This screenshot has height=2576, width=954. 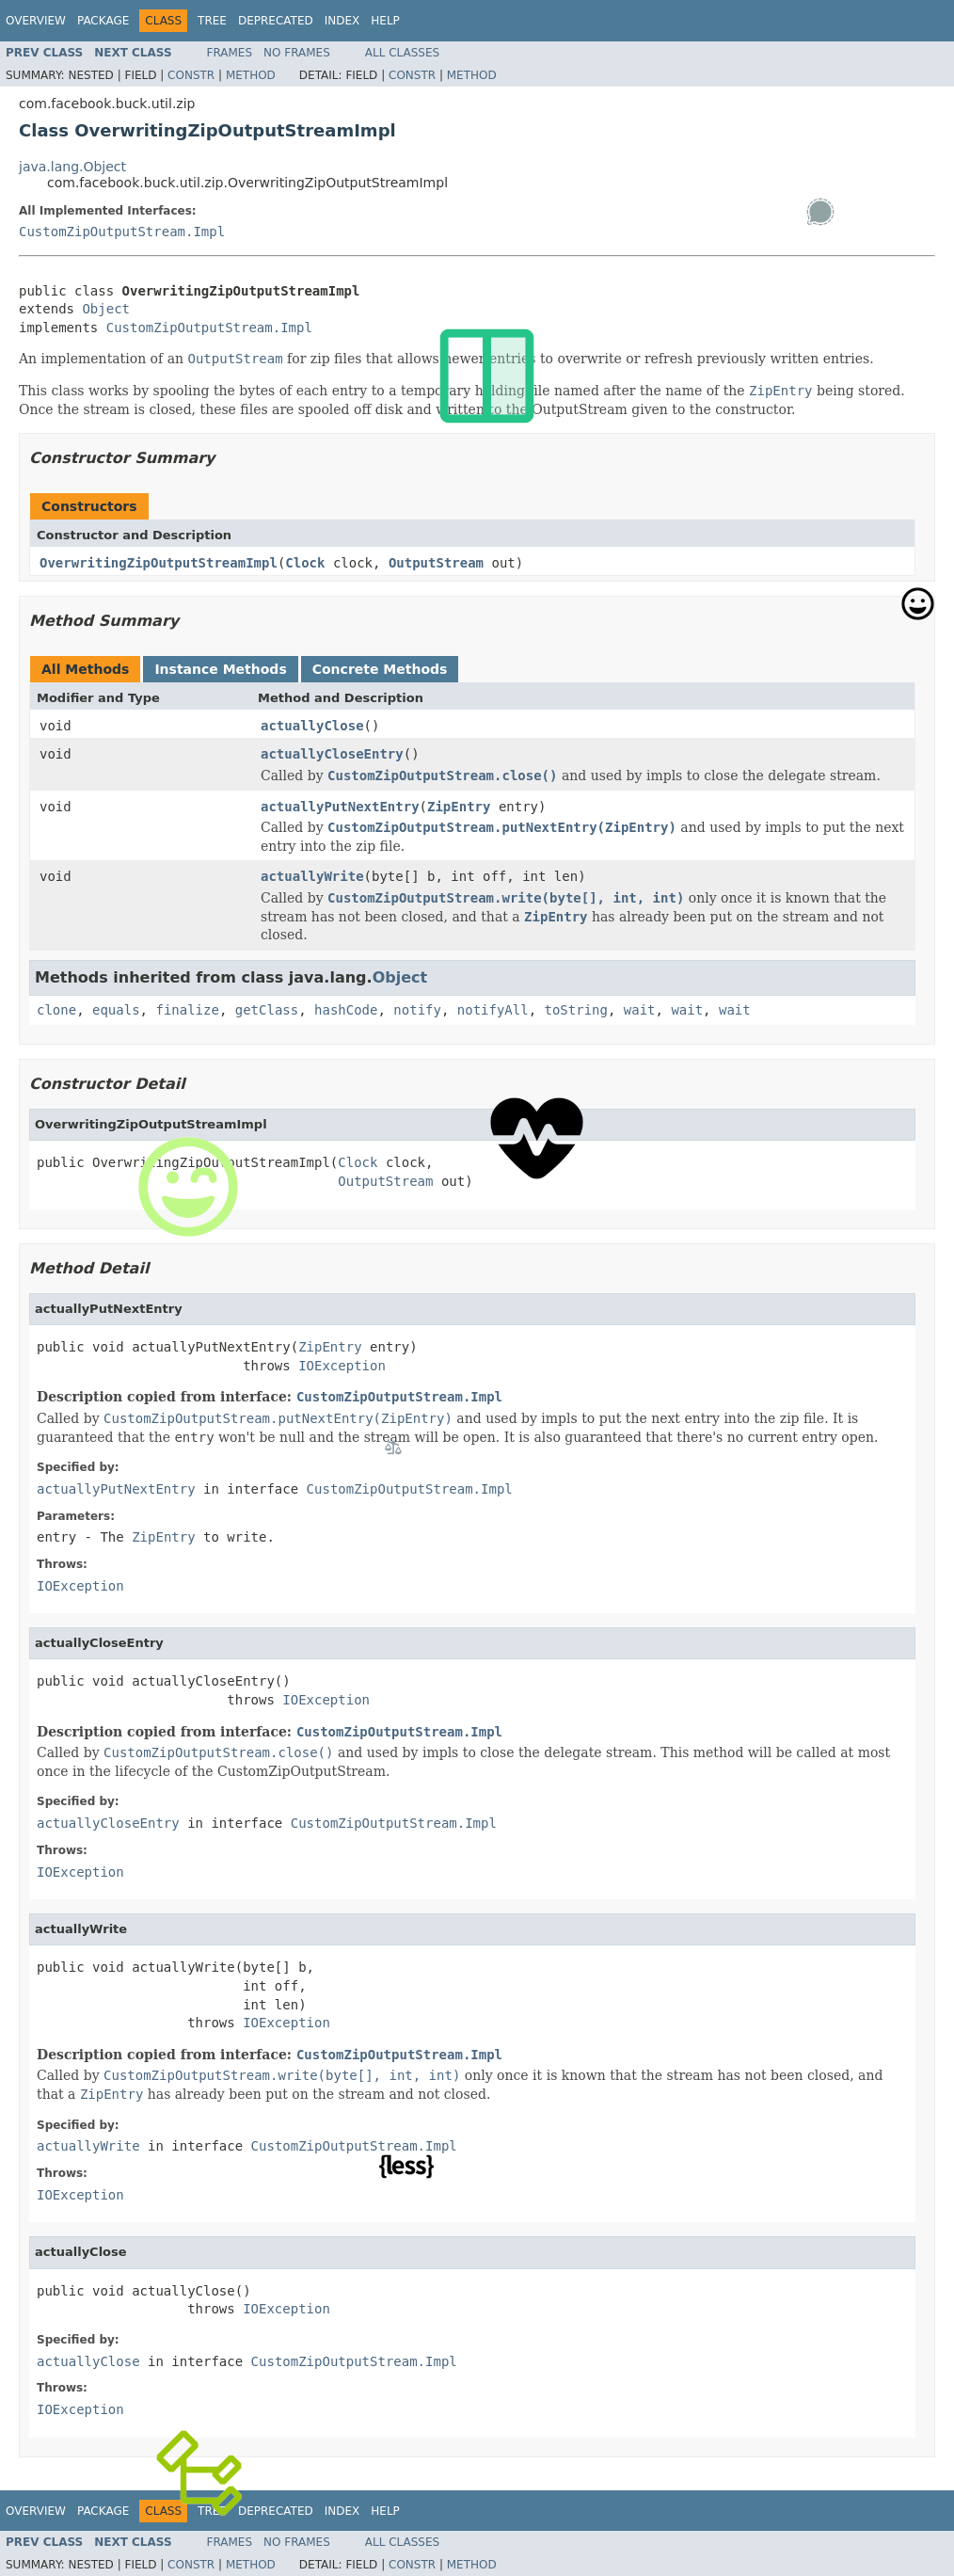 I want to click on react with a happy expression, so click(x=917, y=603).